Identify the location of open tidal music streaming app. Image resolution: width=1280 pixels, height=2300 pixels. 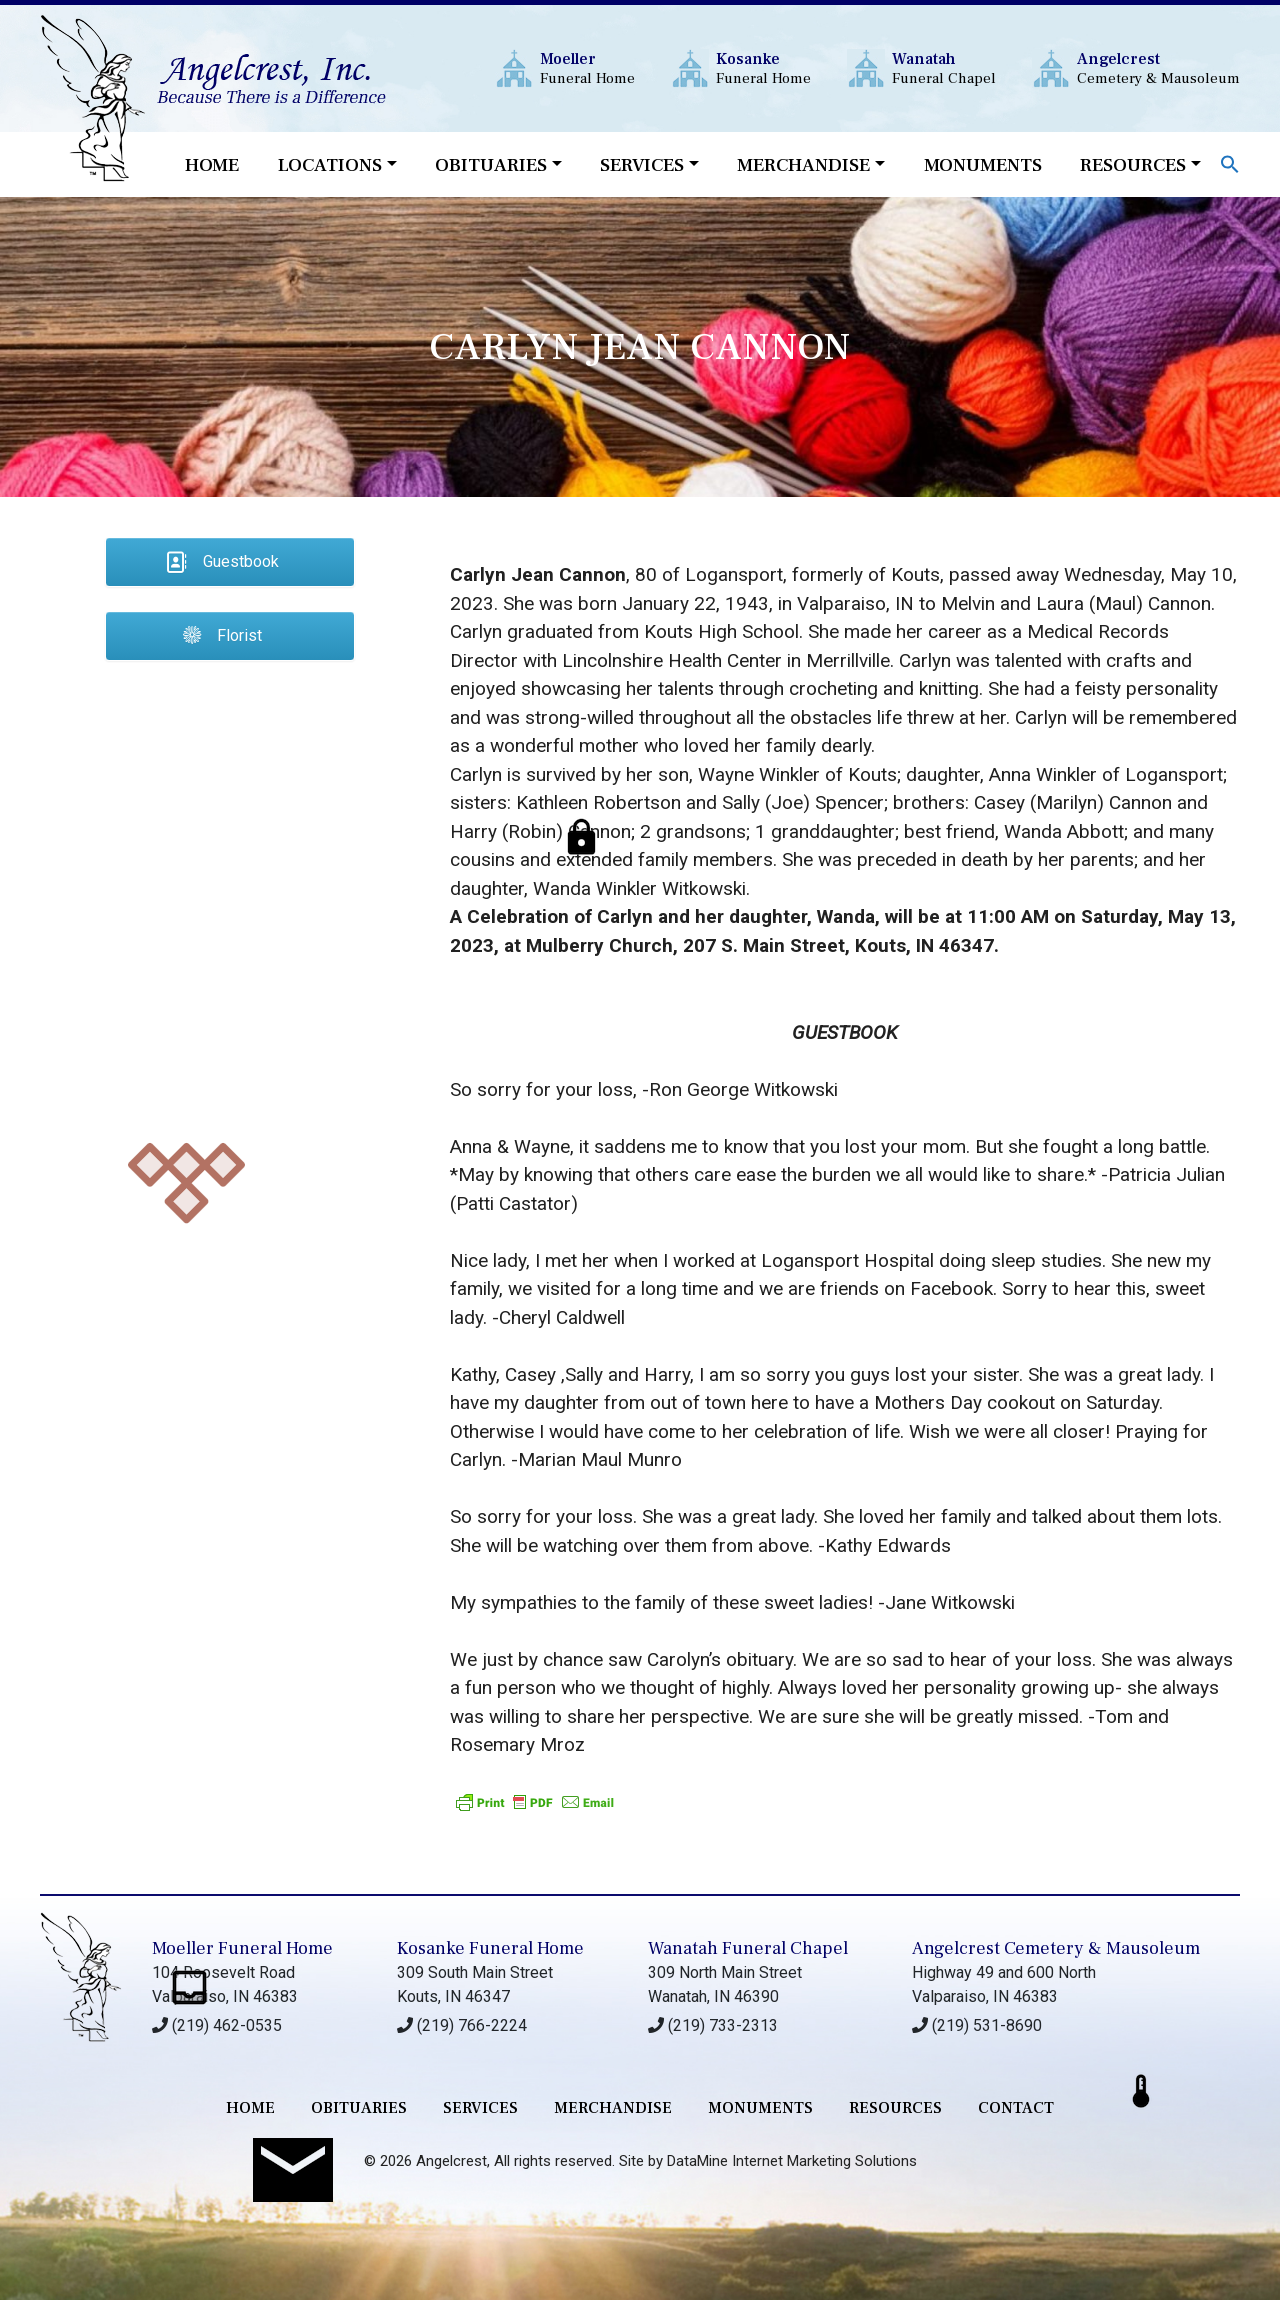
(186, 1179).